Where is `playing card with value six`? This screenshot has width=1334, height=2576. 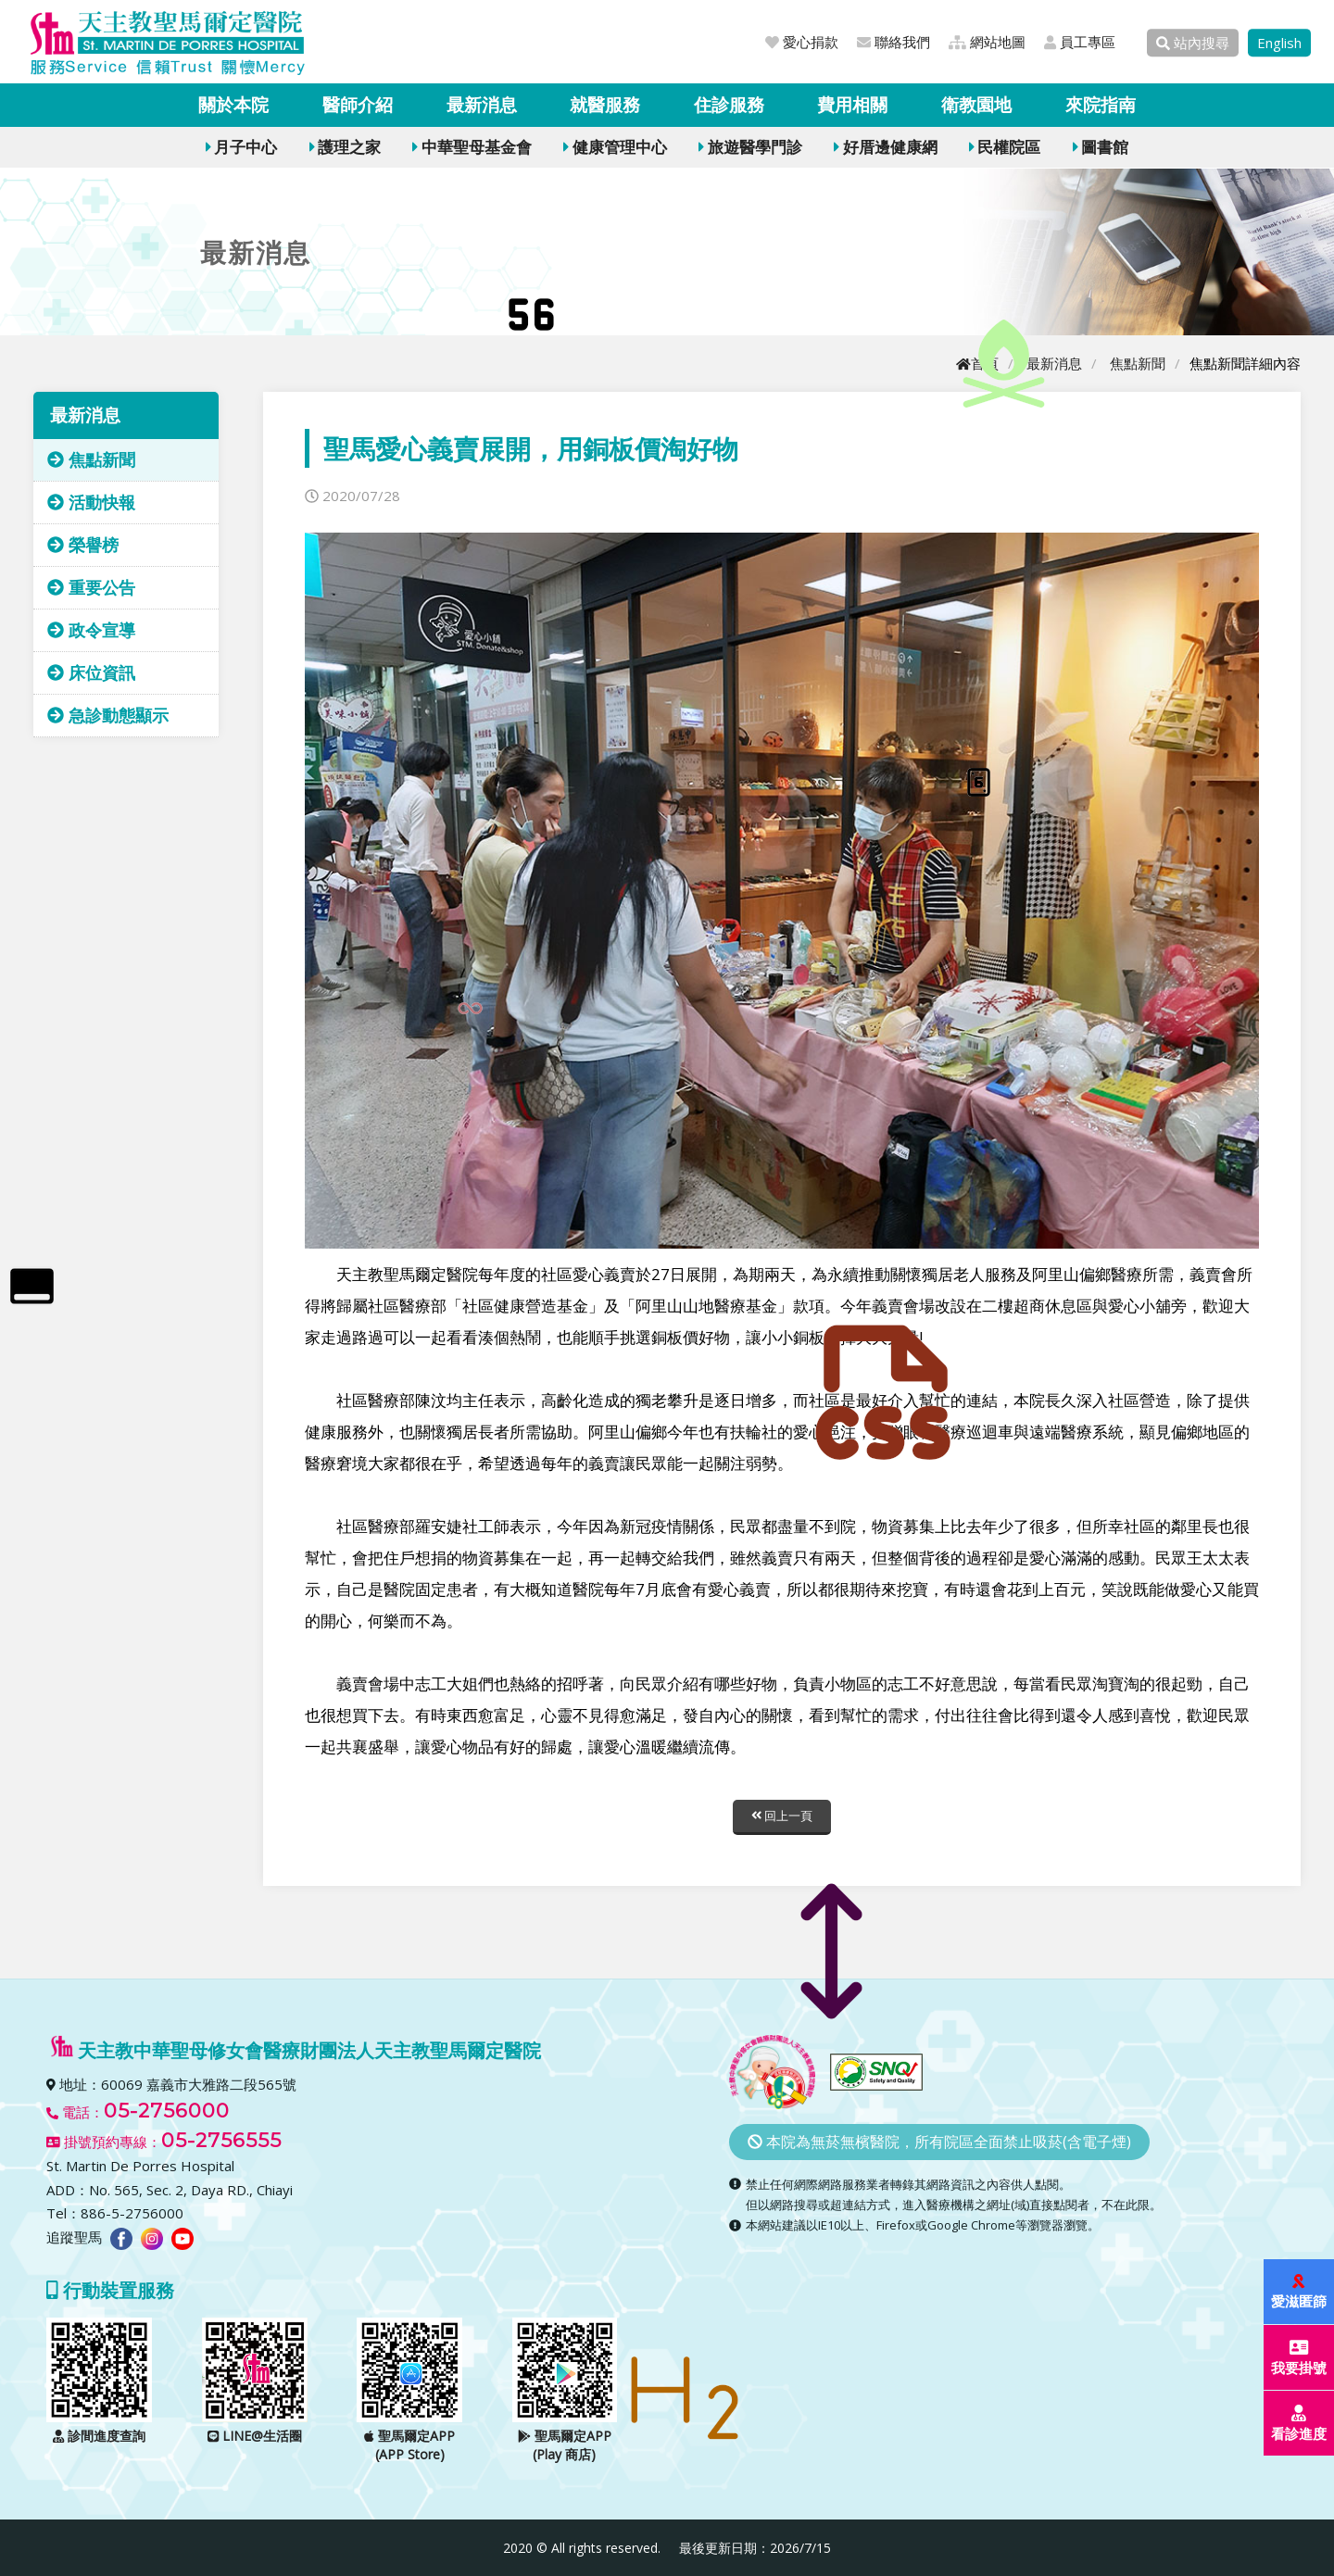
playing card with value six is located at coordinates (978, 782).